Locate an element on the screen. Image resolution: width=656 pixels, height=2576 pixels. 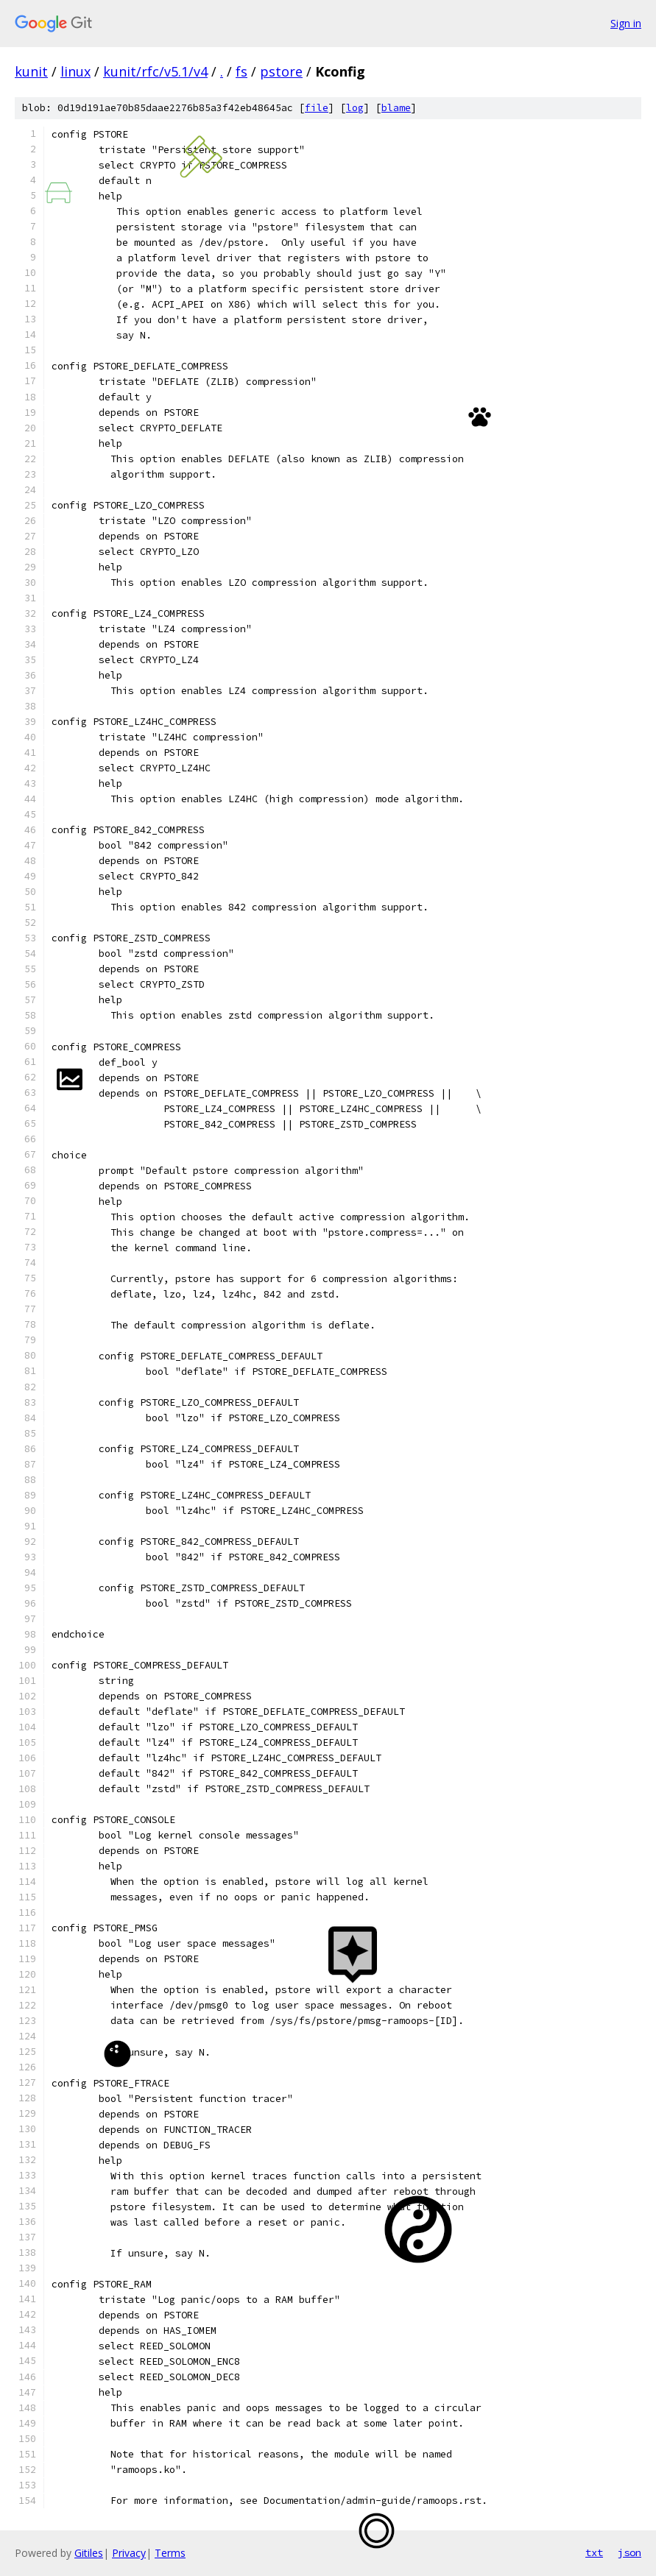
access pet-related features or settings is located at coordinates (479, 417).